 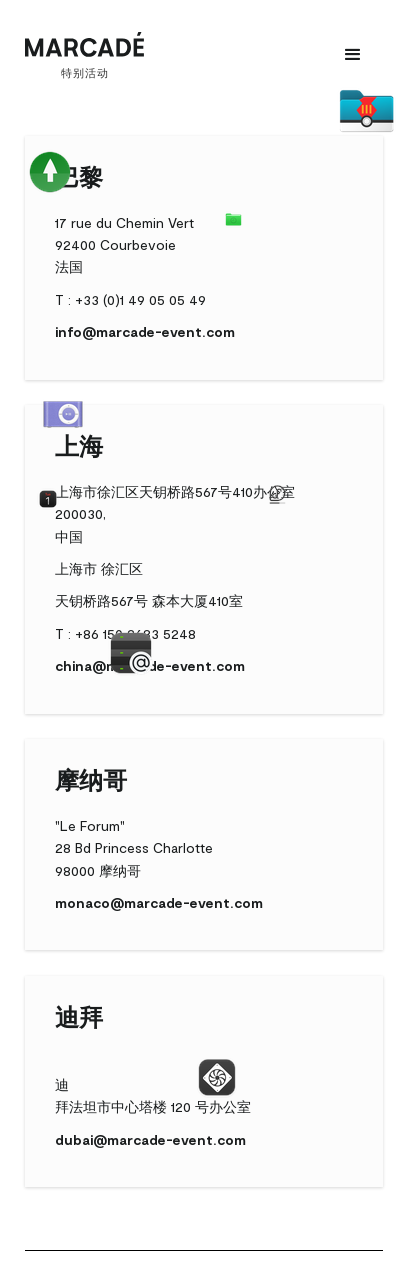 I want to click on open the calendar app, so click(x=48, y=499).